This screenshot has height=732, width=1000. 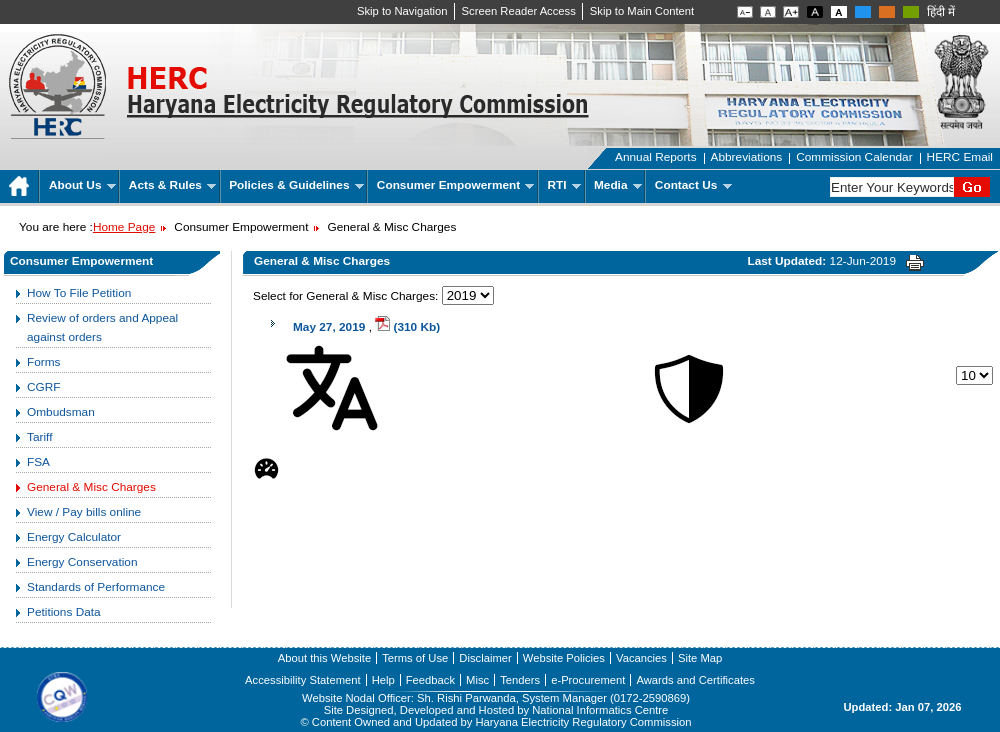 What do you see at coordinates (266, 468) in the screenshot?
I see `view performance or speed metrics` at bounding box center [266, 468].